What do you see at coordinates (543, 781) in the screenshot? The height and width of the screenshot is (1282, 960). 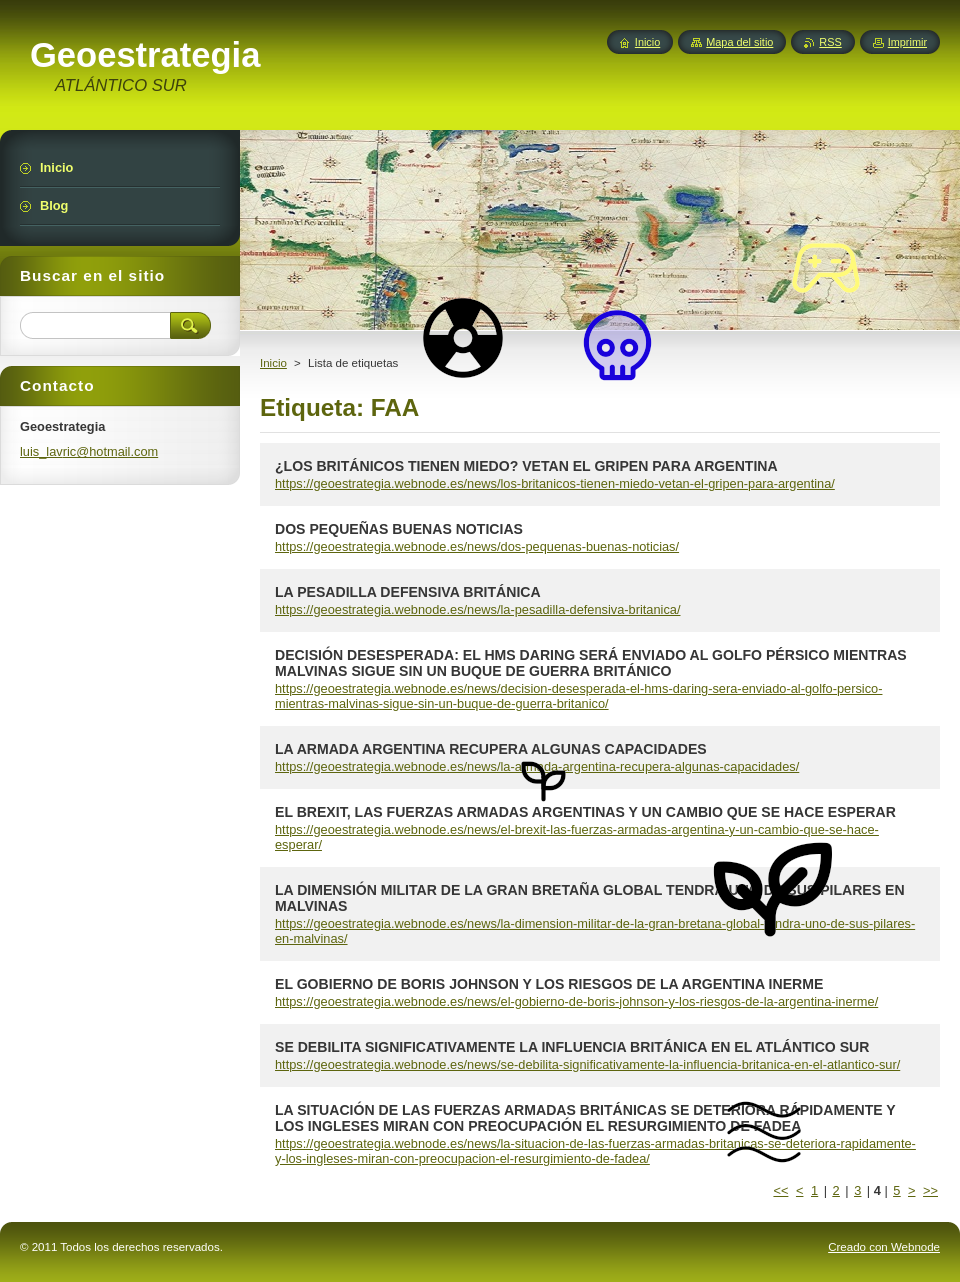 I see `view plant care or gardening features` at bounding box center [543, 781].